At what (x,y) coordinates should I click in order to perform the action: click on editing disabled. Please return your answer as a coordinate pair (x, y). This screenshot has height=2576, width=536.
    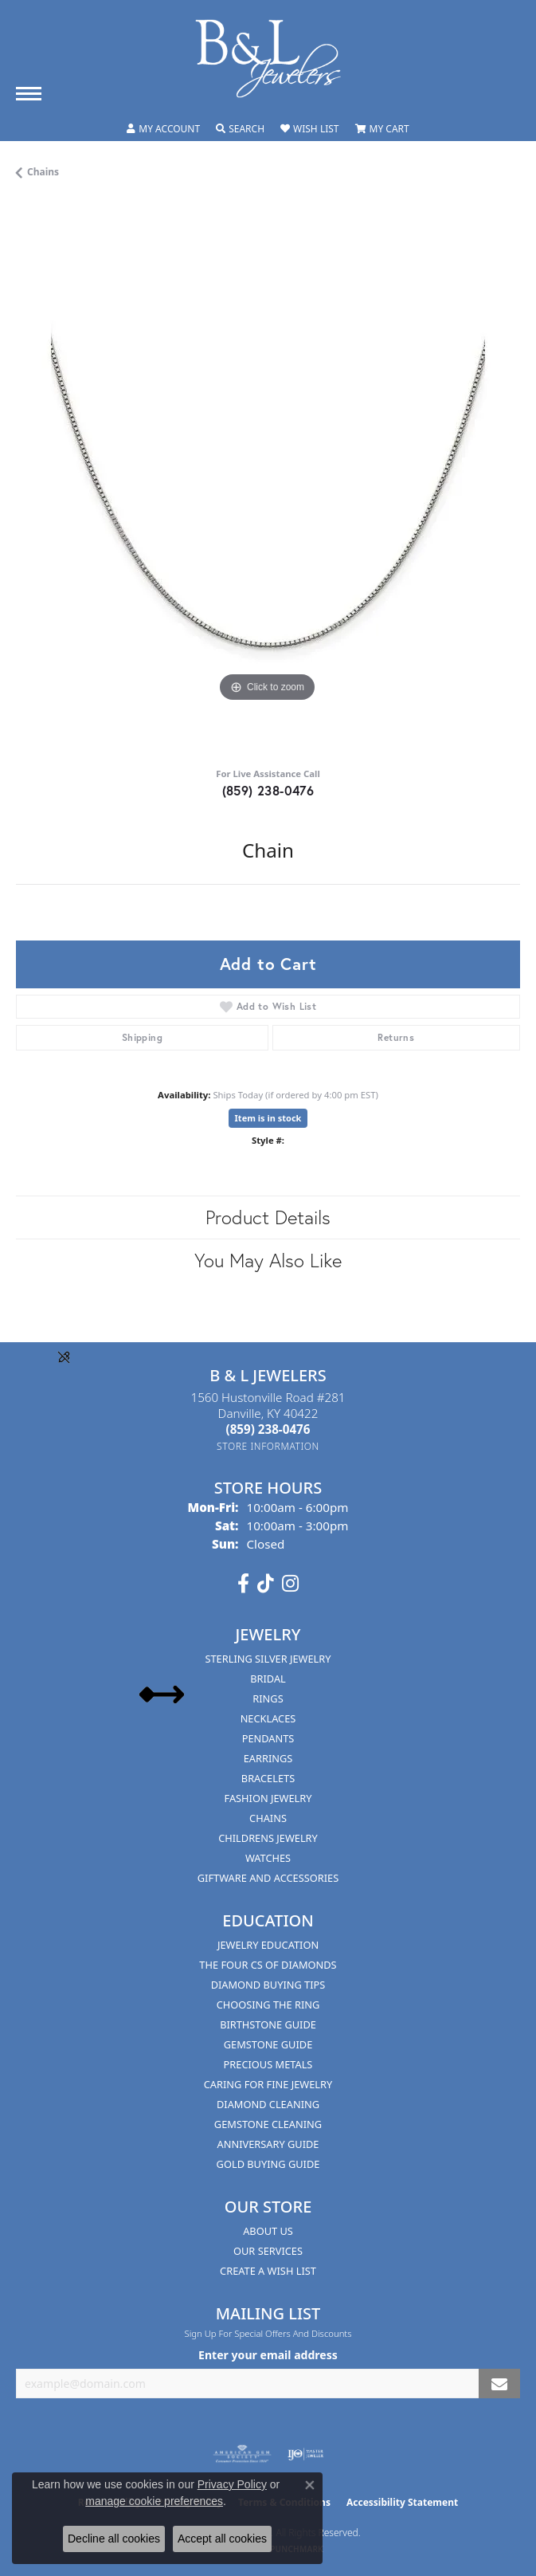
    Looking at the image, I should click on (64, 1357).